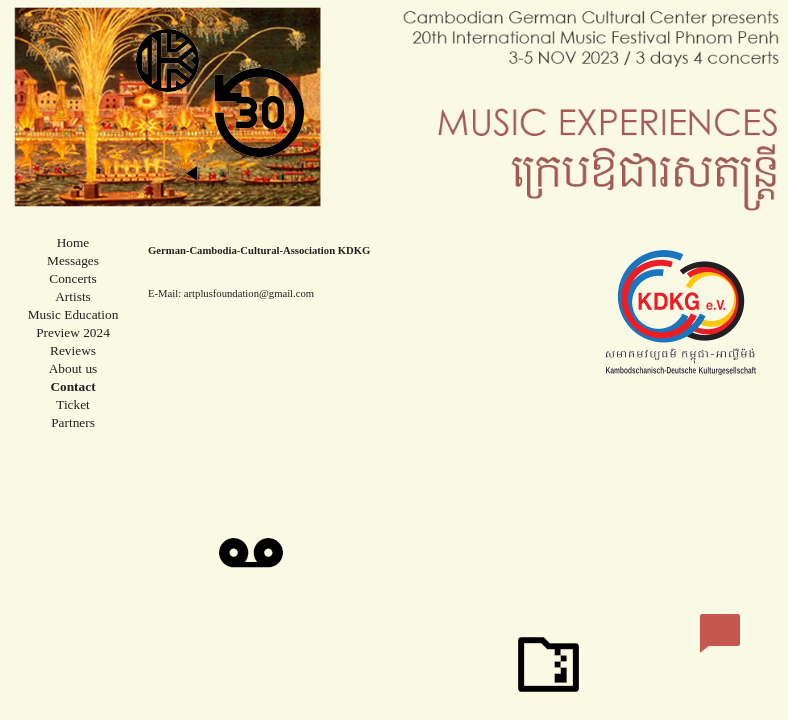 The width and height of the screenshot is (788, 720). I want to click on access voicemail messages, so click(251, 554).